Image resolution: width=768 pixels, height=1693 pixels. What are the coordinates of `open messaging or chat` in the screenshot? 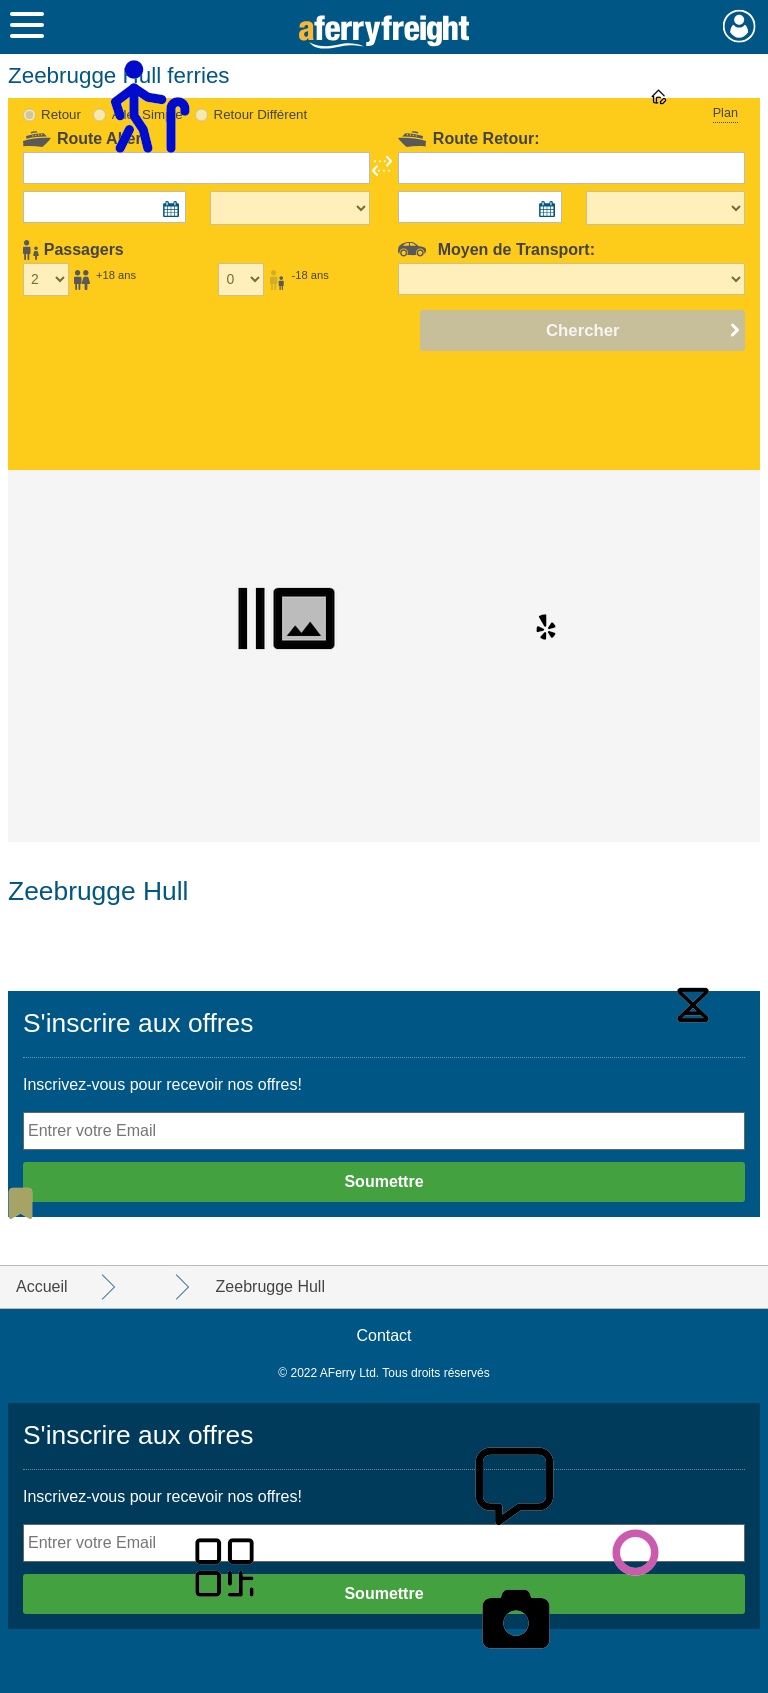 It's located at (514, 1481).